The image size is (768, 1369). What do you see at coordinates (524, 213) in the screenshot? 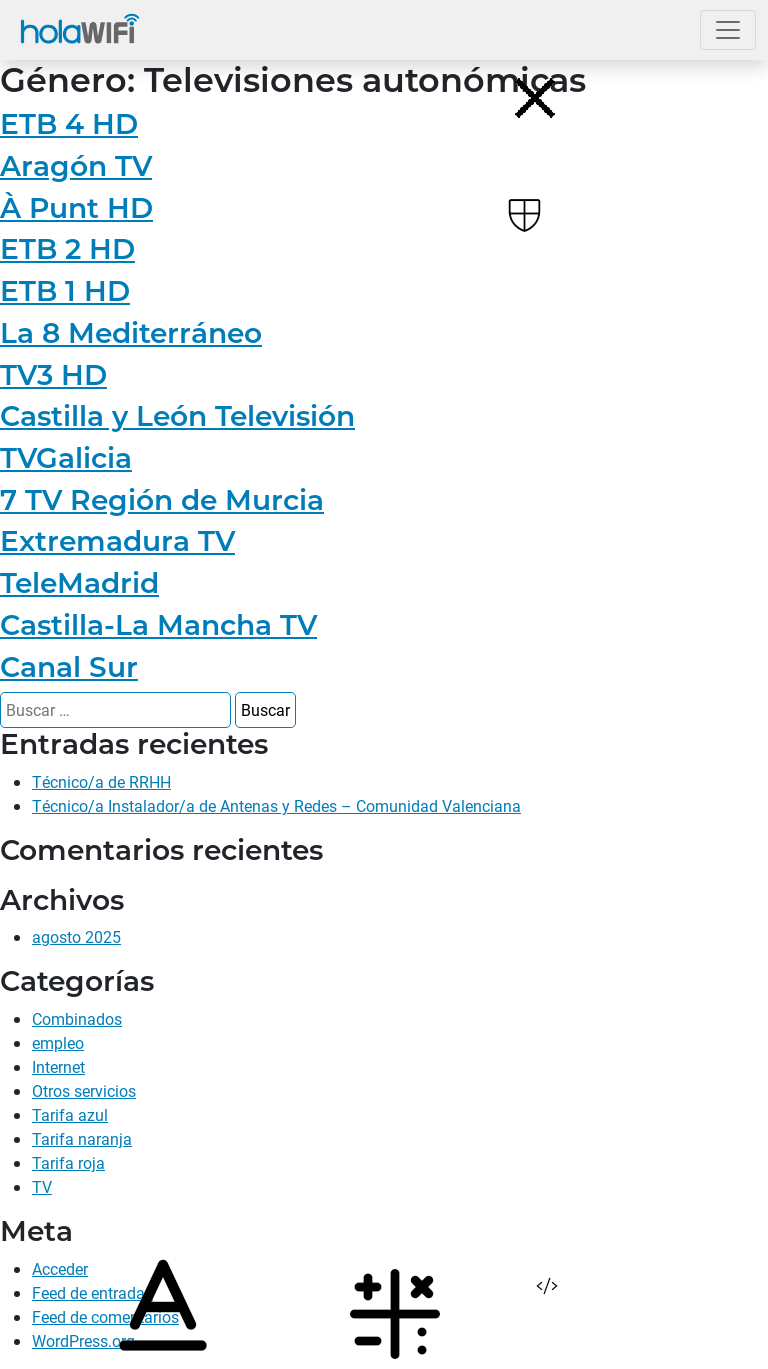
I see `view security or protection settings` at bounding box center [524, 213].